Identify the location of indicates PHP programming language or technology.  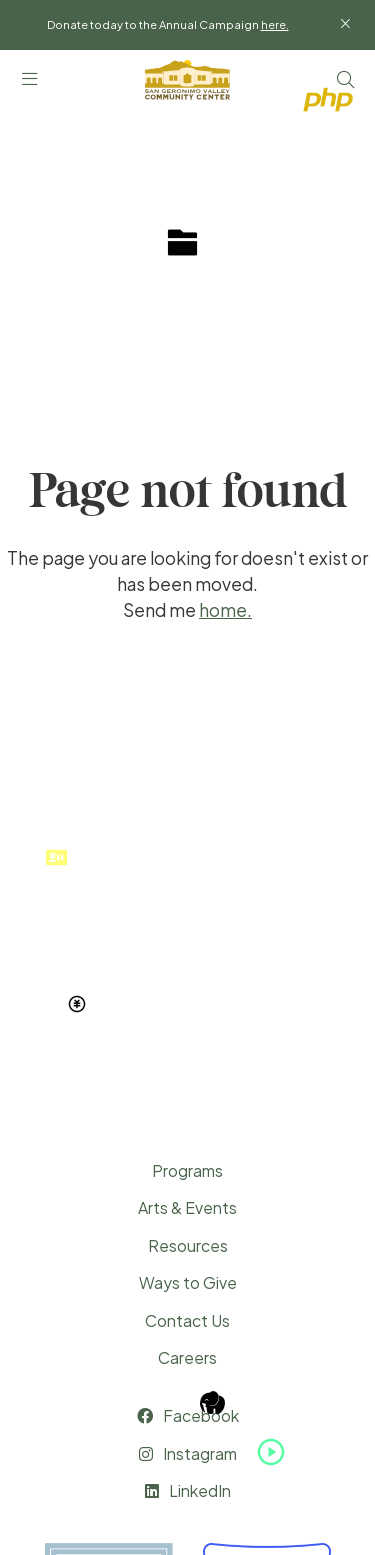
(328, 101).